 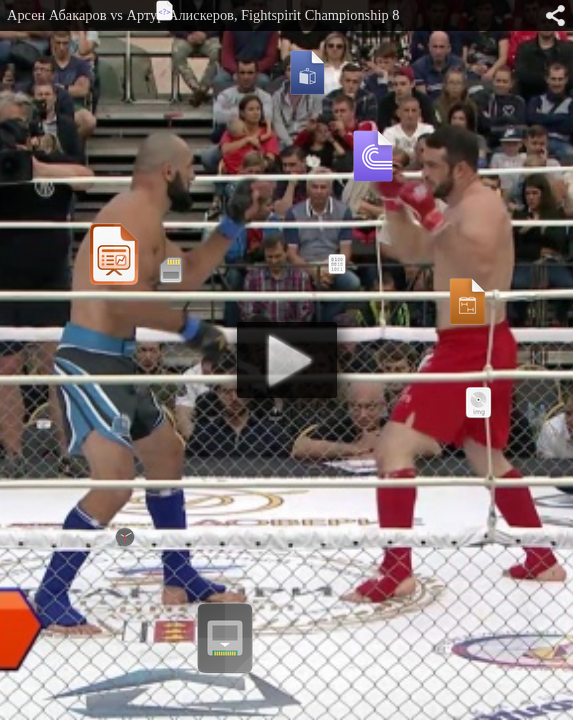 What do you see at coordinates (373, 157) in the screenshot?
I see `a bittorrent torrent file` at bounding box center [373, 157].